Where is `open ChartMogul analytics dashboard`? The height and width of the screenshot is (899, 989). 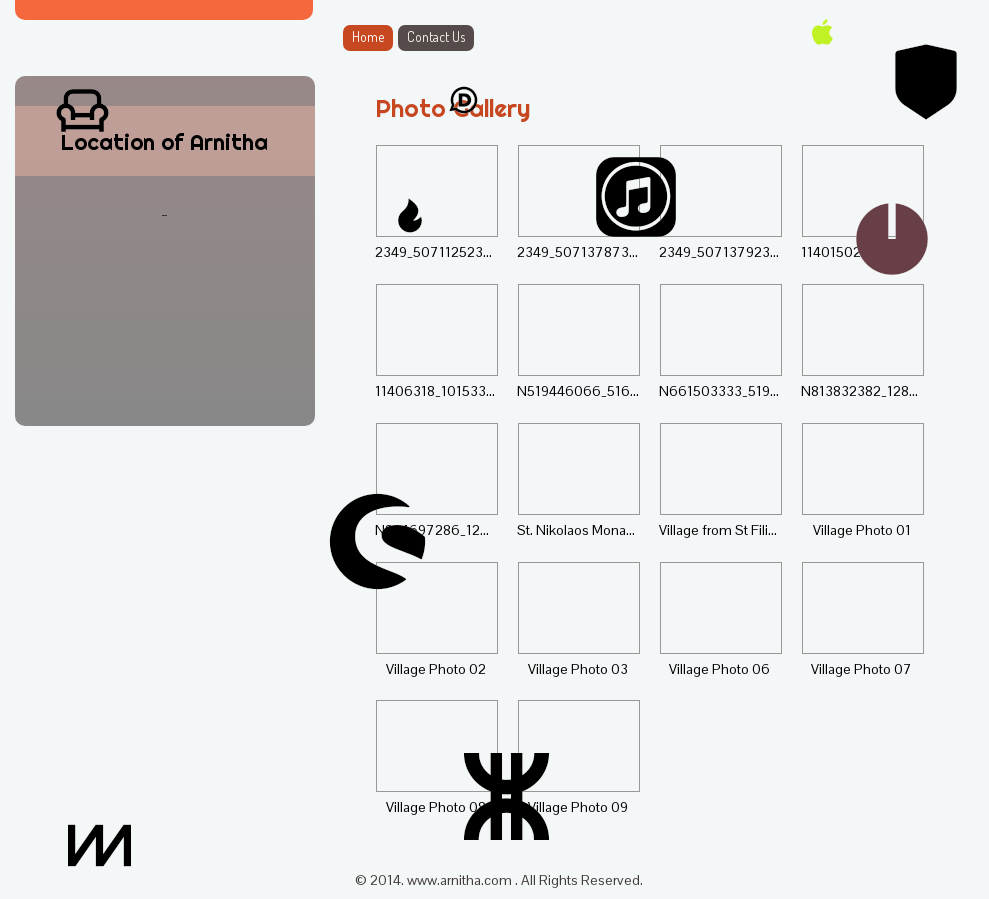
open ChartMogul analytics dashboard is located at coordinates (99, 845).